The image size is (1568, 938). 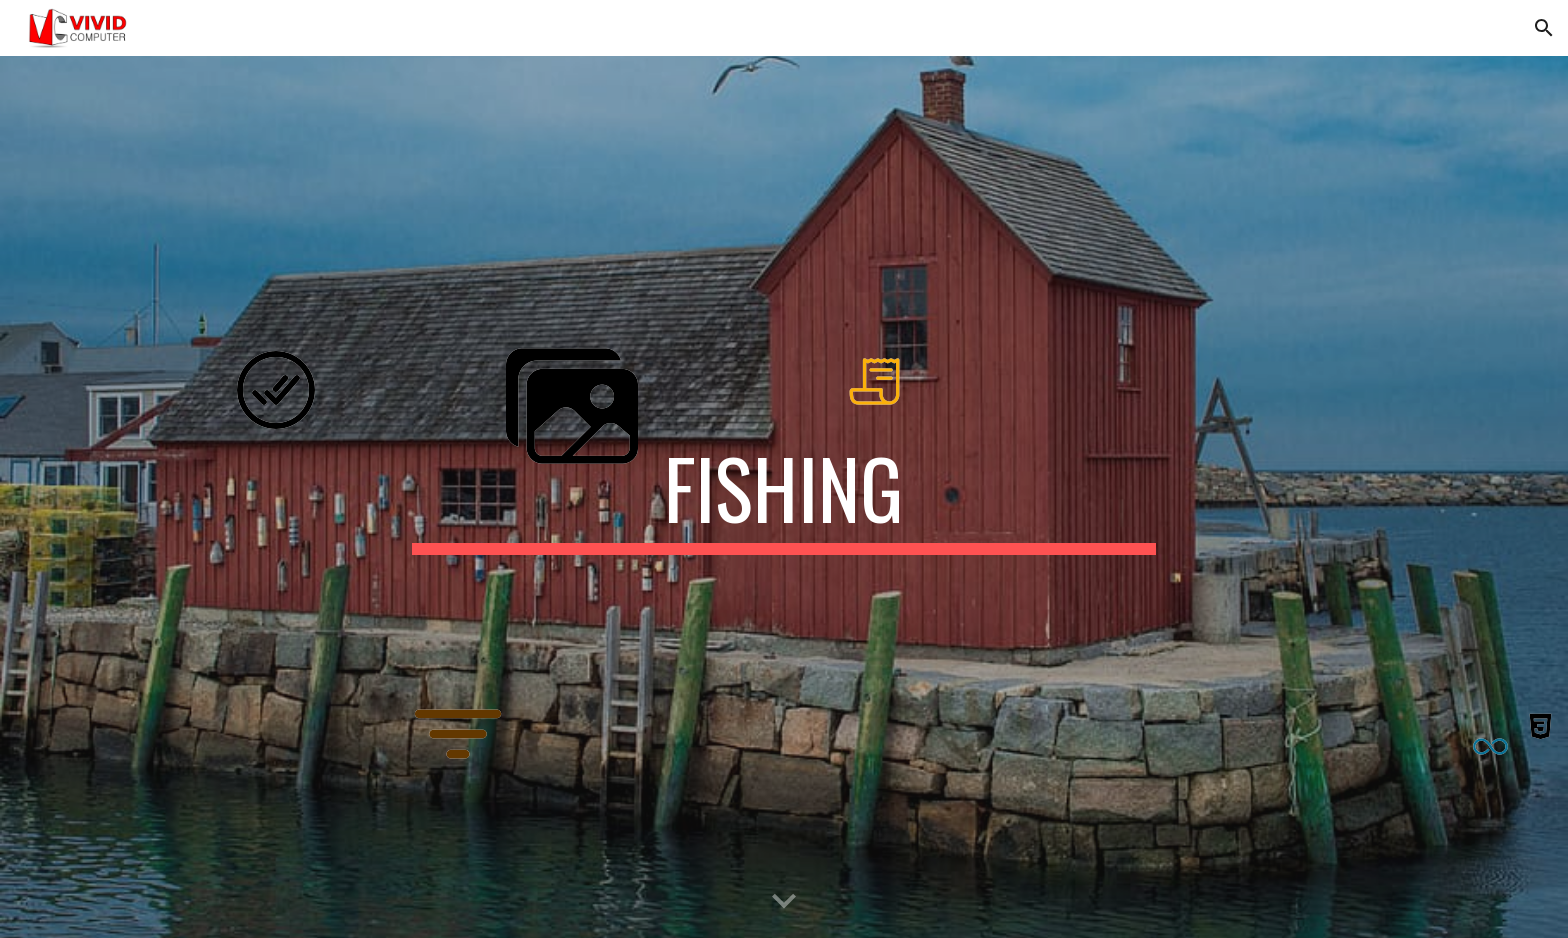 What do you see at coordinates (1540, 726) in the screenshot?
I see `CSS3 stylesheet language logo` at bounding box center [1540, 726].